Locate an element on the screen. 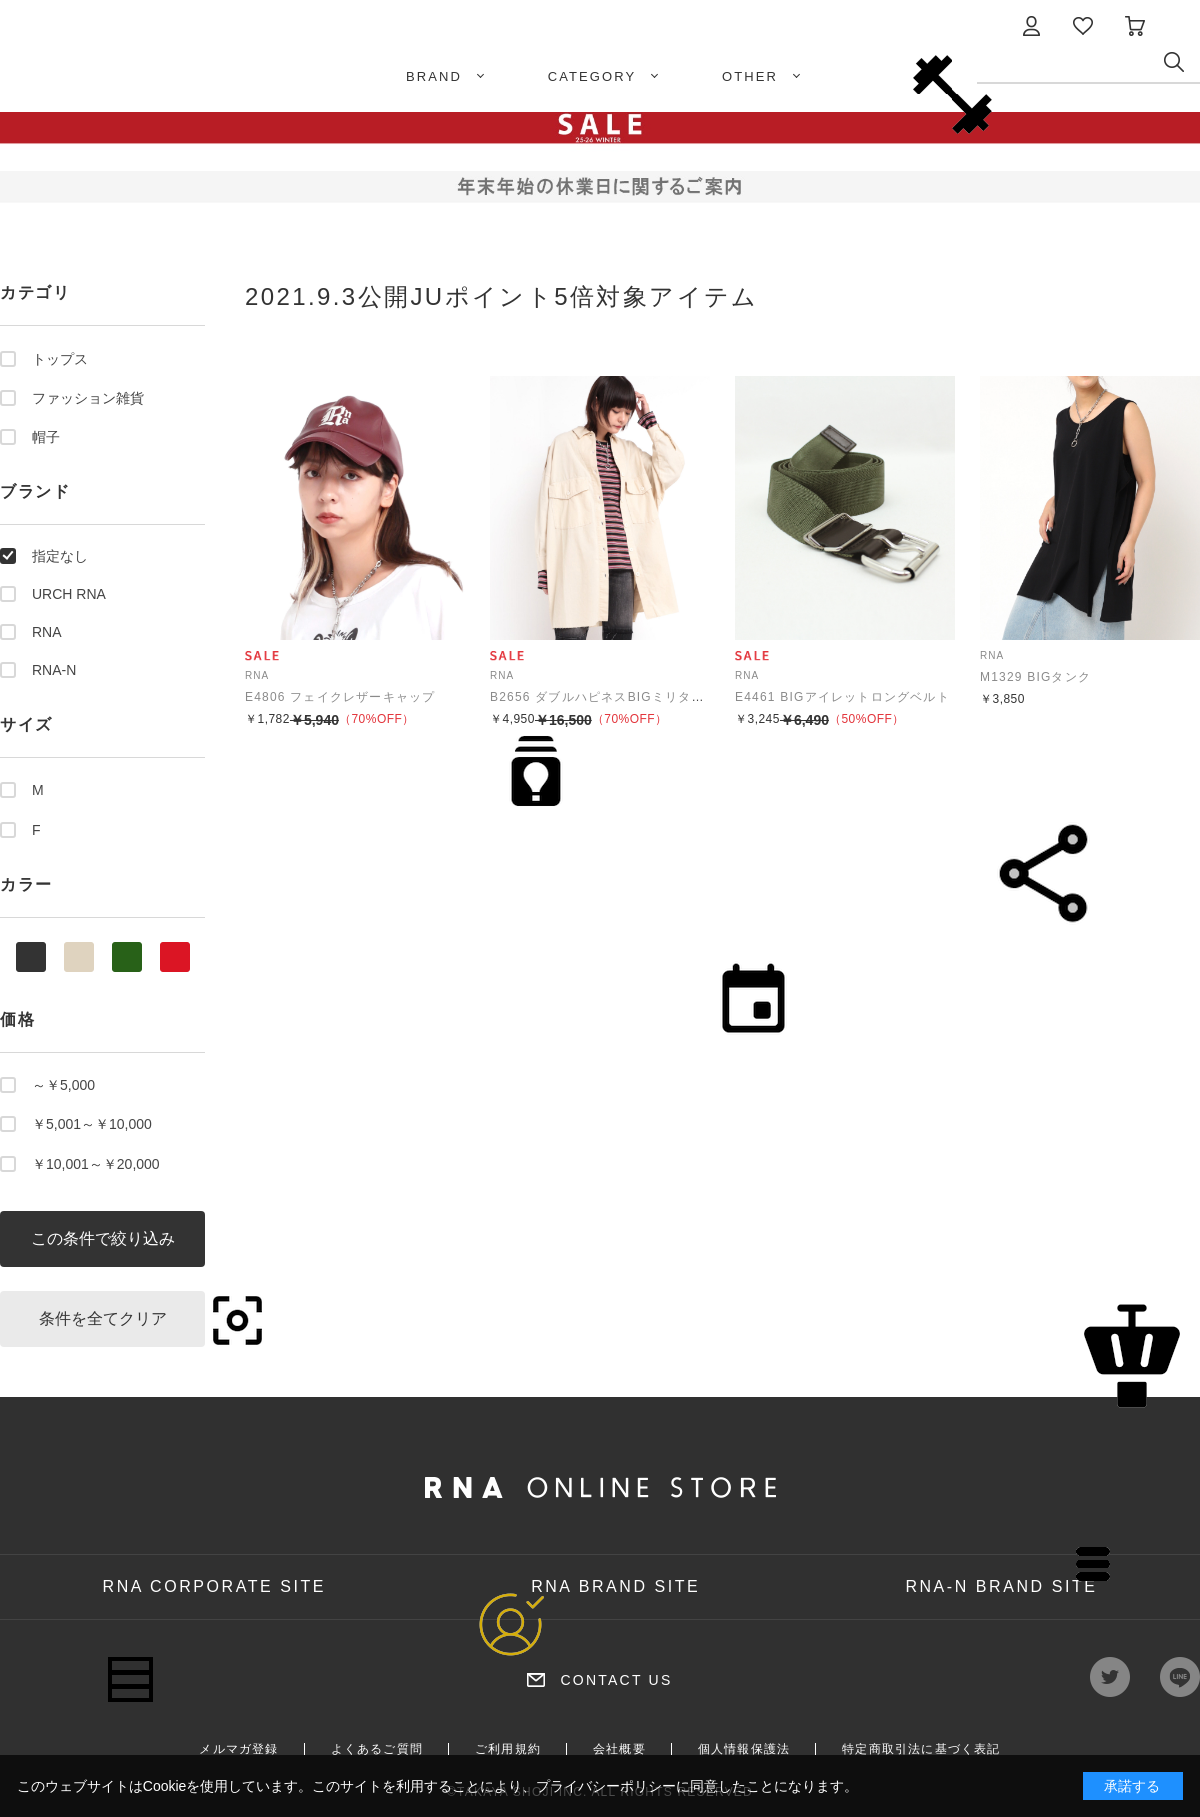  add an event to your calendar is located at coordinates (753, 1001).